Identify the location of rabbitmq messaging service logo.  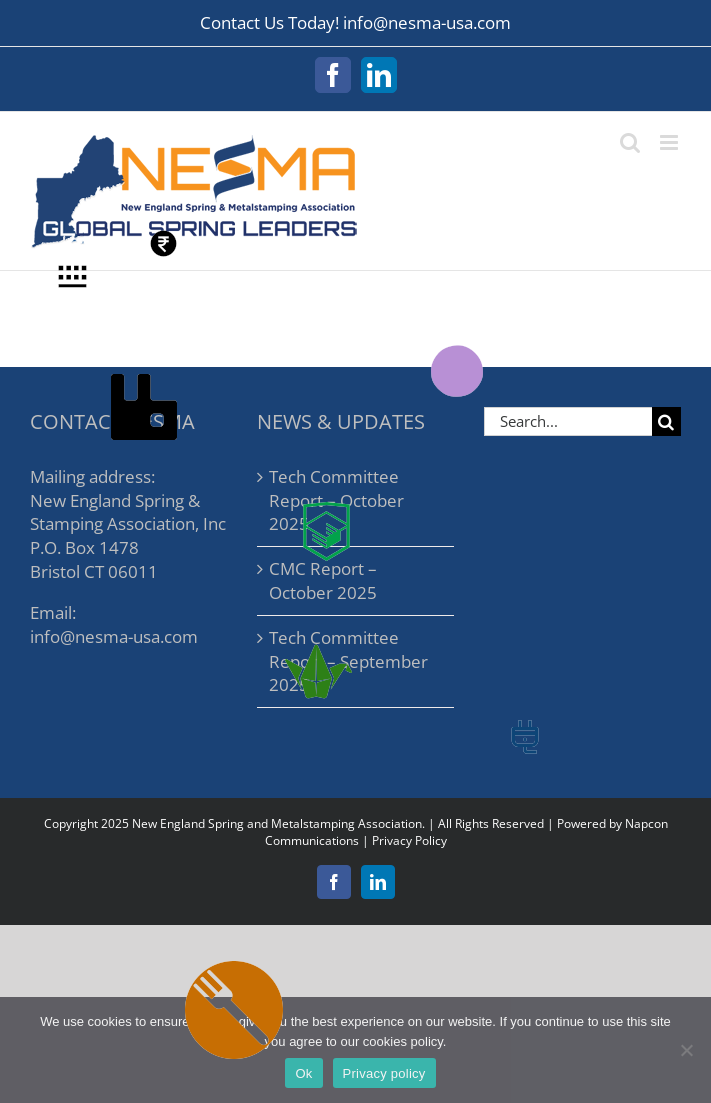
(144, 407).